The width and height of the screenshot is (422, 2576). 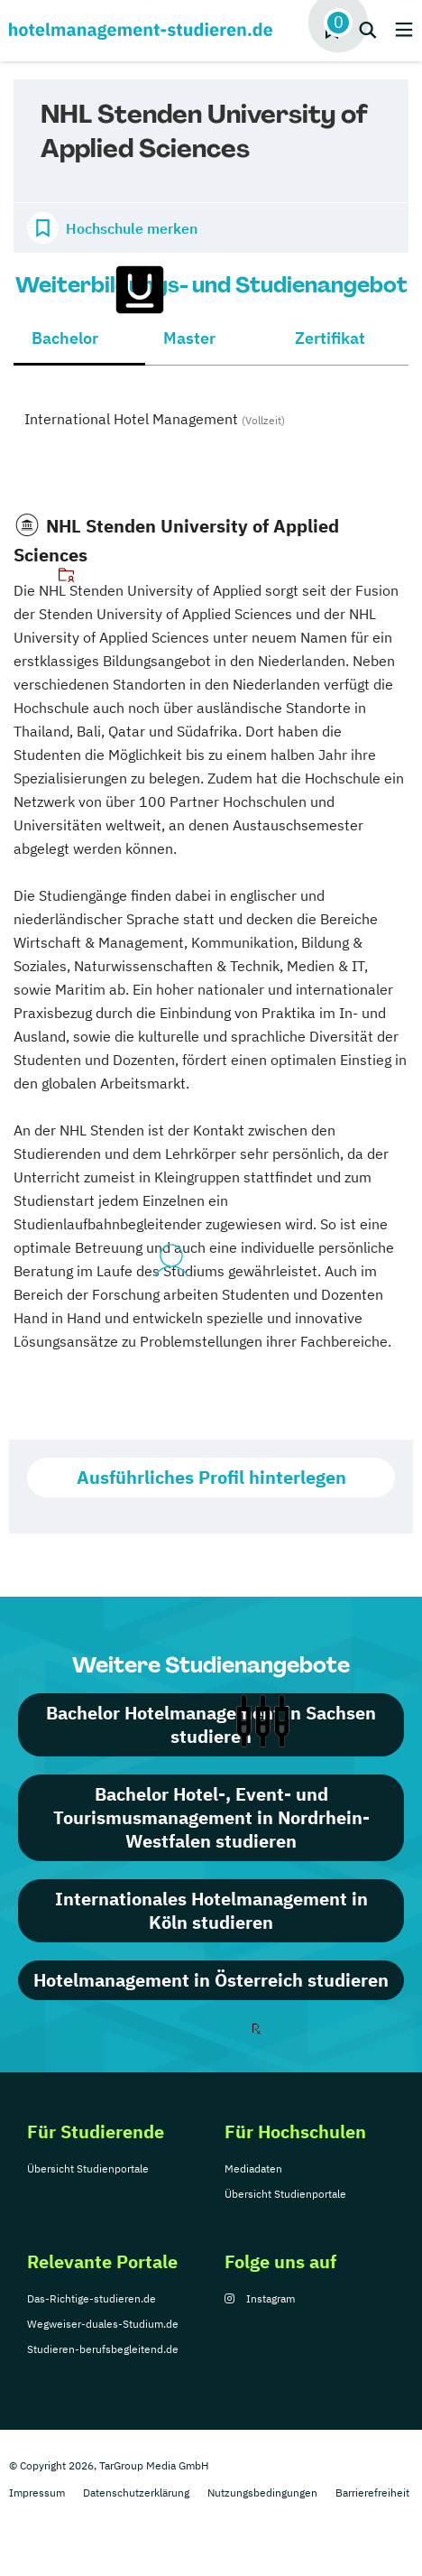 What do you see at coordinates (171, 1261) in the screenshot?
I see `view your profile` at bounding box center [171, 1261].